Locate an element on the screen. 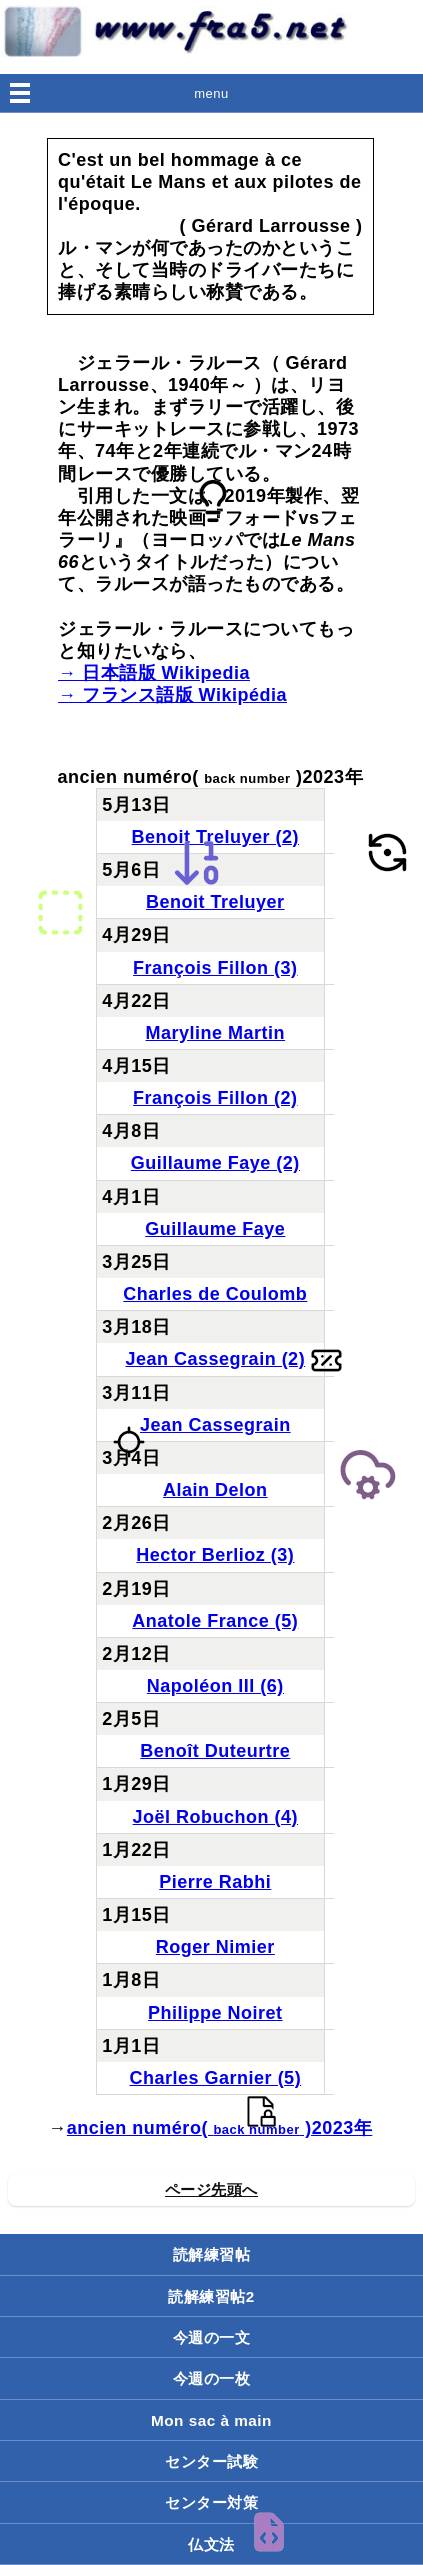 This screenshot has height=2565, width=423. find my current location is located at coordinates (129, 1442).